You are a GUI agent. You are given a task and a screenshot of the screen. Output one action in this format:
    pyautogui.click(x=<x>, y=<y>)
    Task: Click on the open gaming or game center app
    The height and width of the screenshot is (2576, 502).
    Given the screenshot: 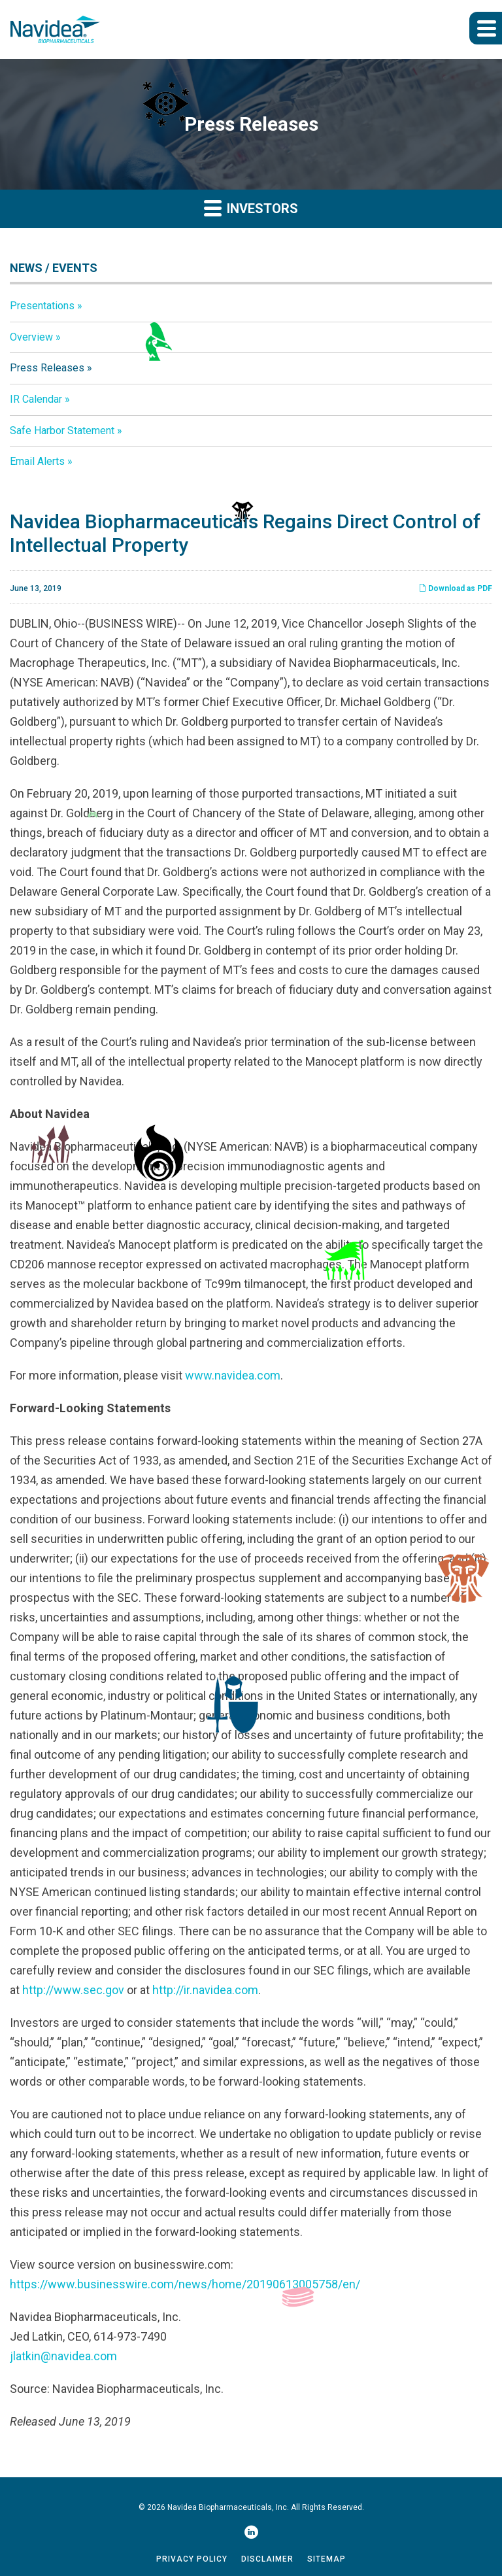 What is the action you would take?
    pyautogui.click(x=93, y=815)
    